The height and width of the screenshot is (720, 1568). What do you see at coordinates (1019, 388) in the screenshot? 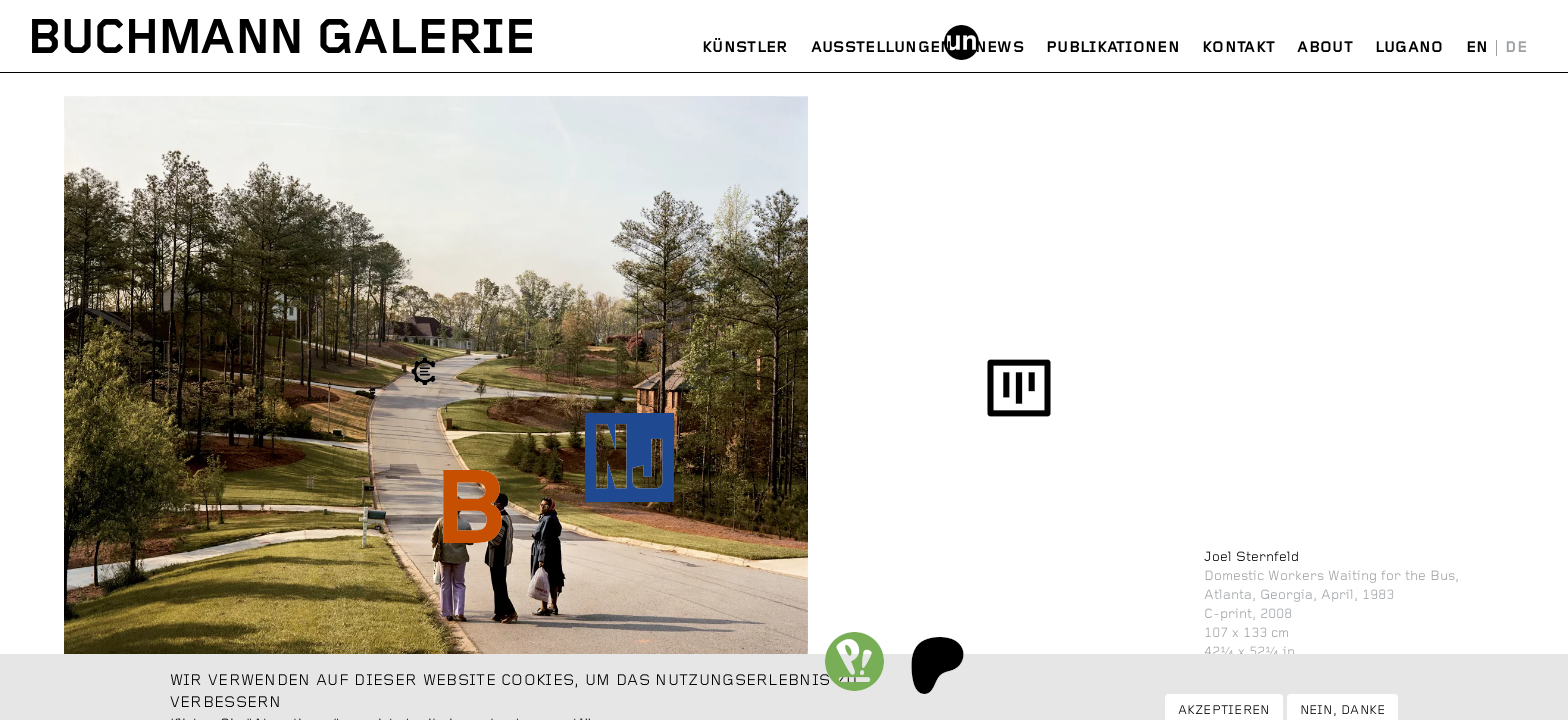
I see `switch to kanban board view` at bounding box center [1019, 388].